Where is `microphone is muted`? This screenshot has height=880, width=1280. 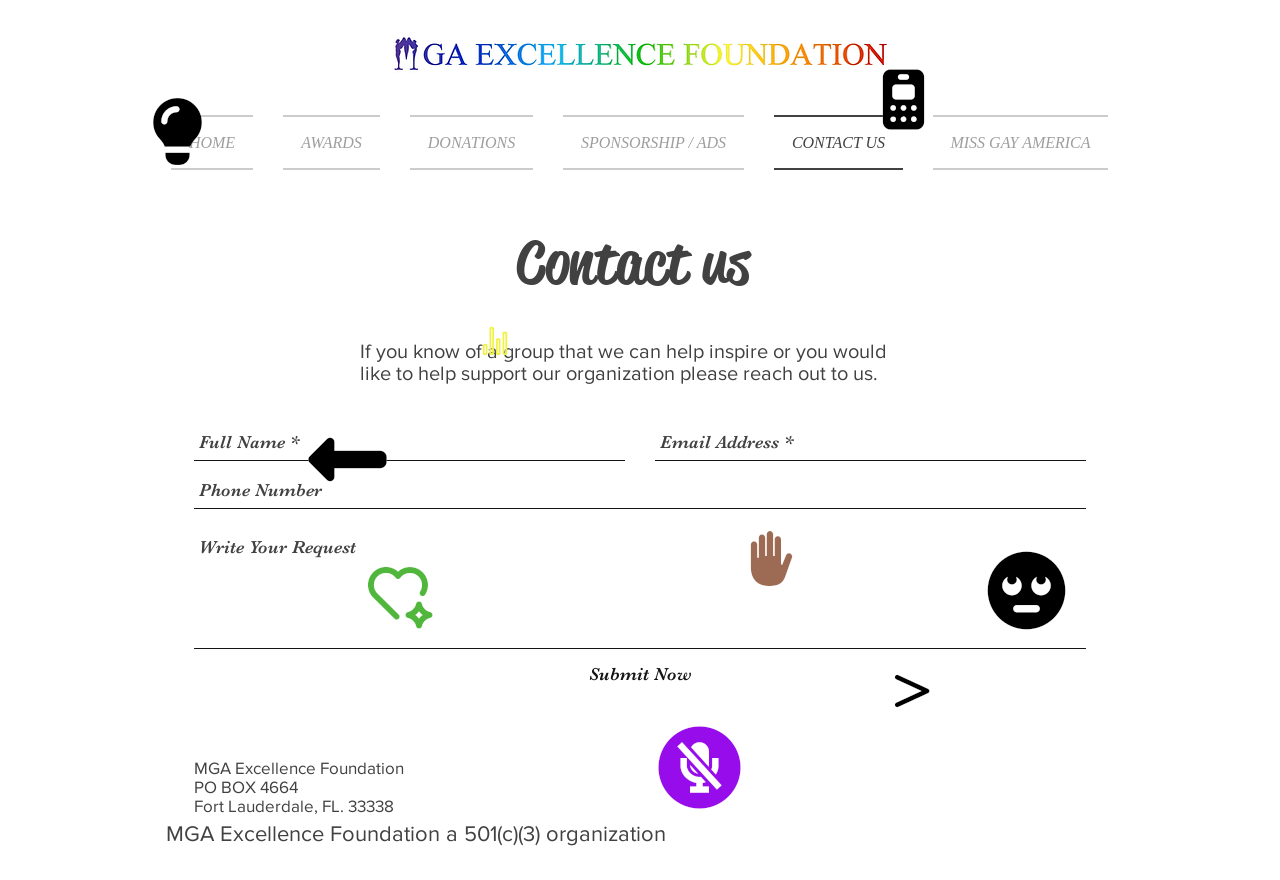 microphone is muted is located at coordinates (699, 767).